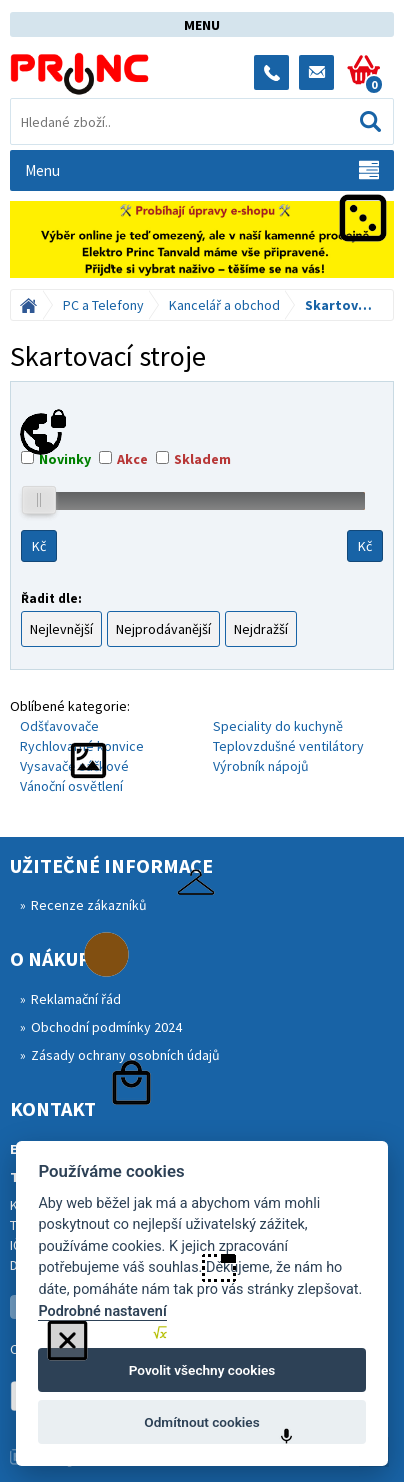 The image size is (404, 1482). I want to click on access square root calculator function, so click(160, 1332).